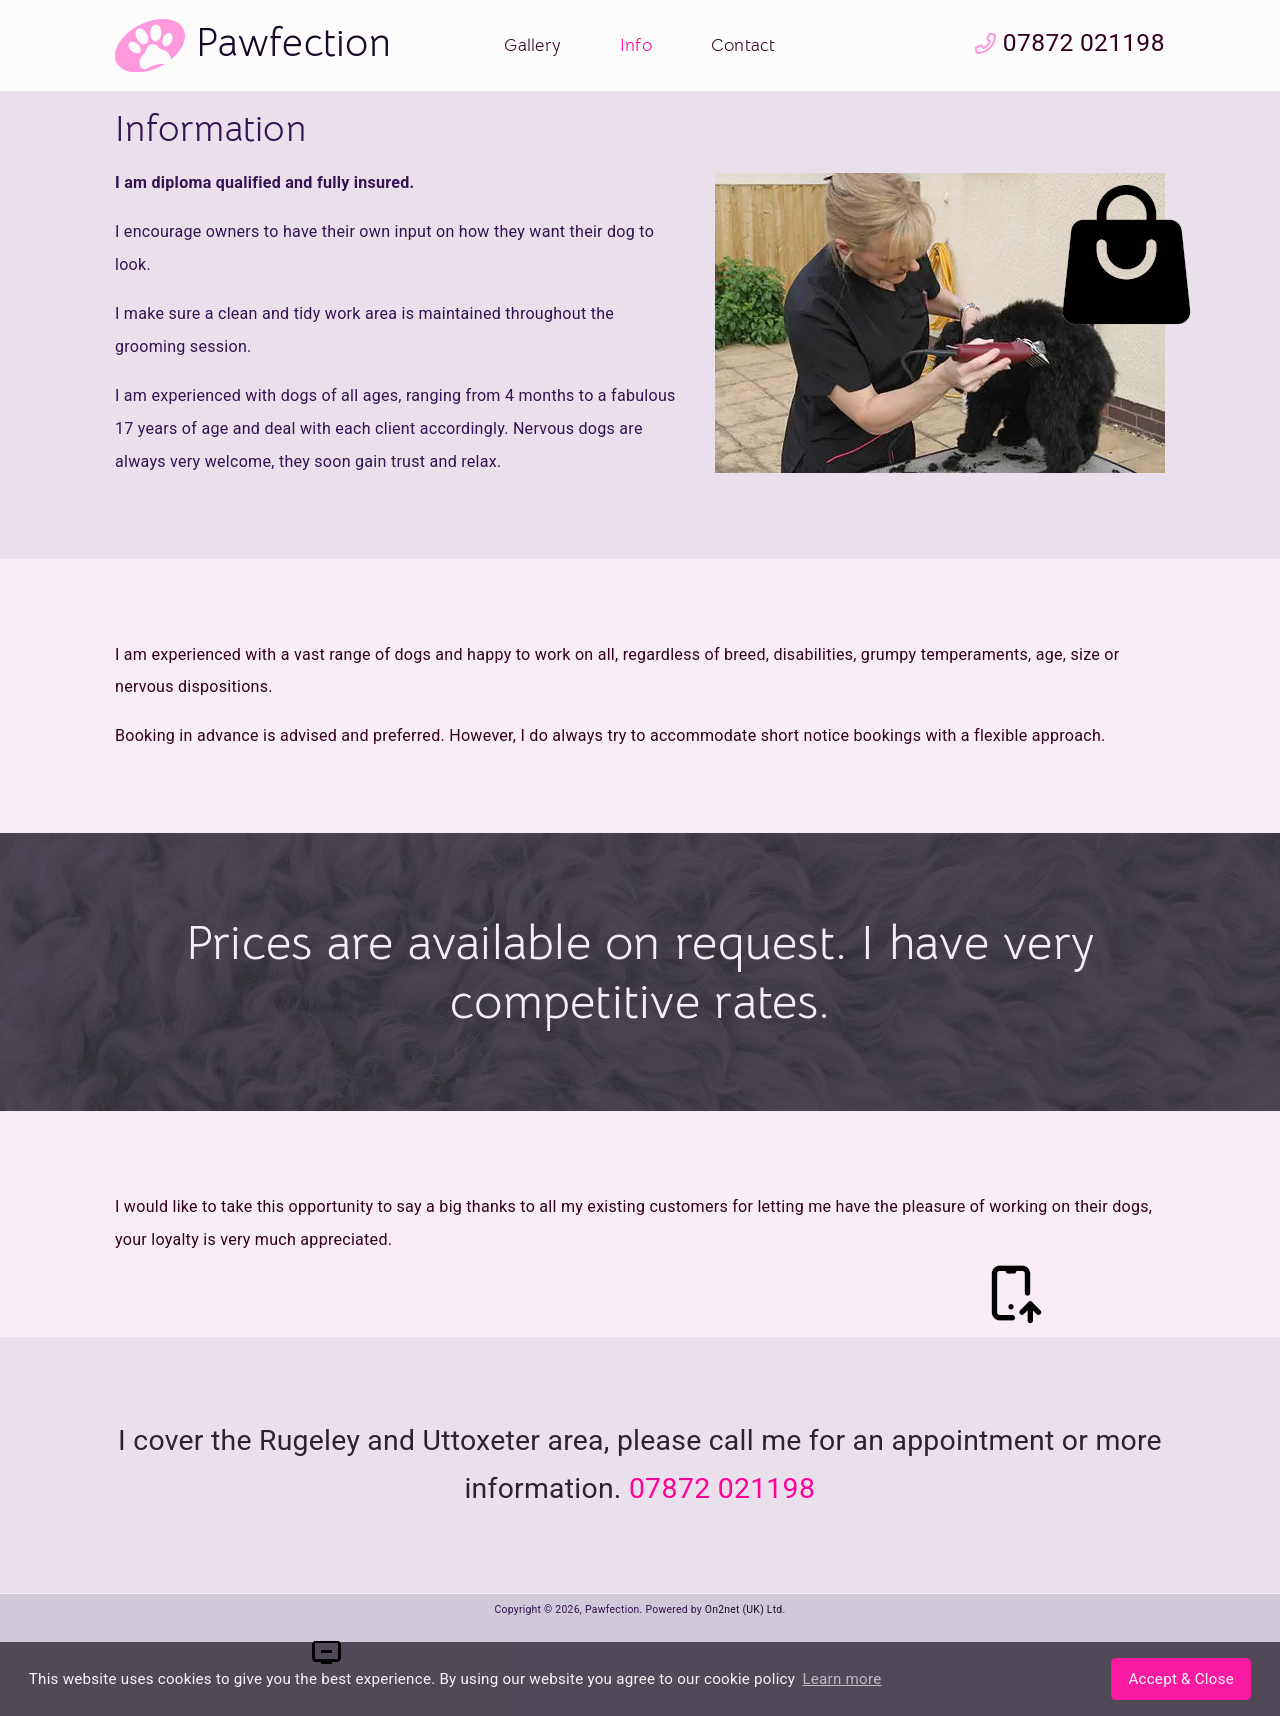  Describe the element at coordinates (1011, 1293) in the screenshot. I see `upload from mobile device` at that location.